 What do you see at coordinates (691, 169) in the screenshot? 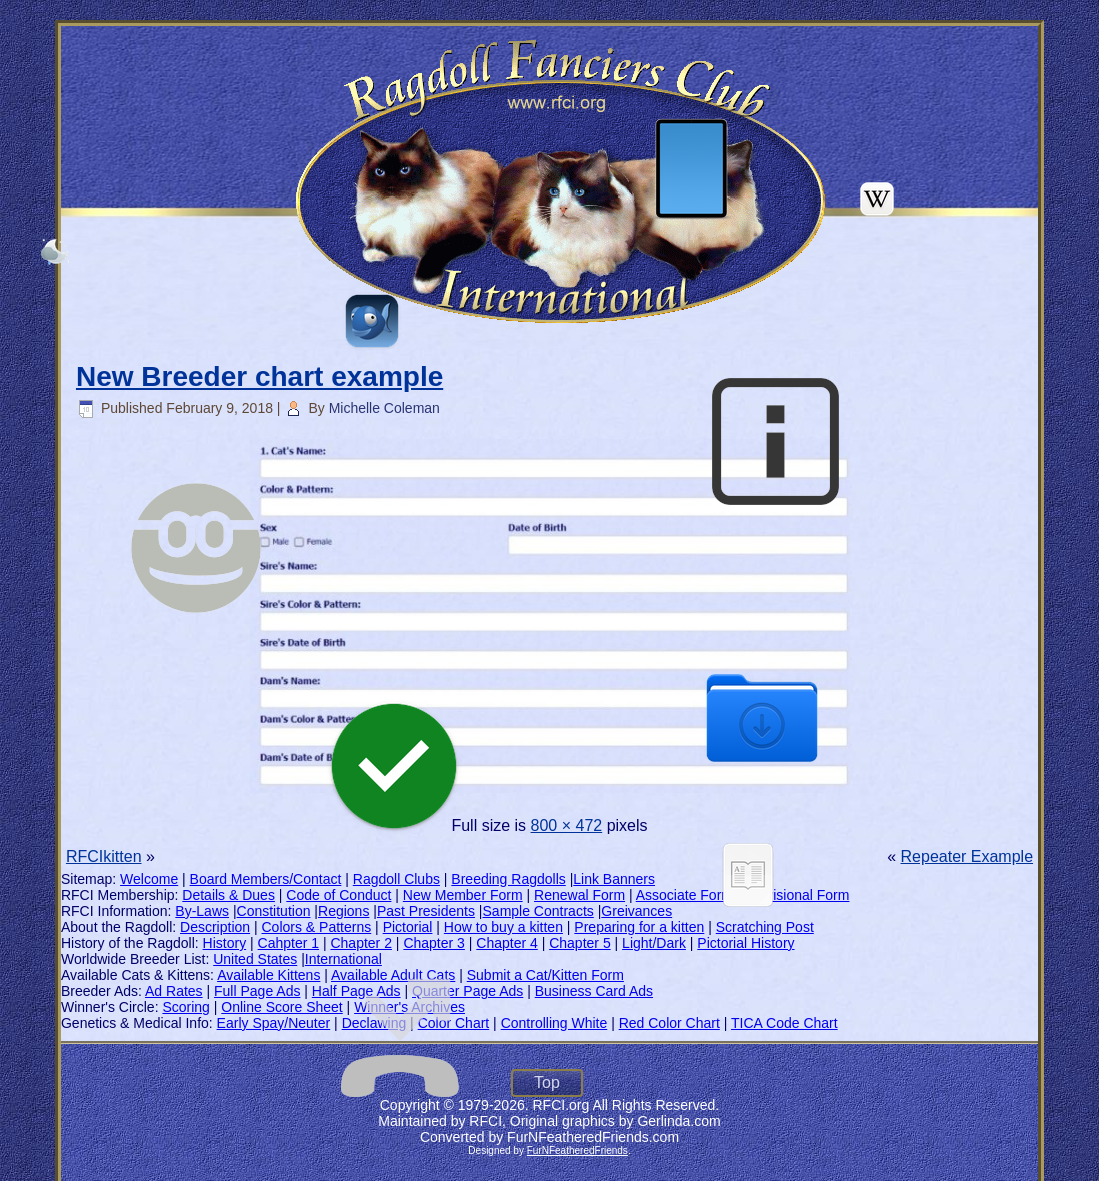
I see `iPad Air device connected` at bounding box center [691, 169].